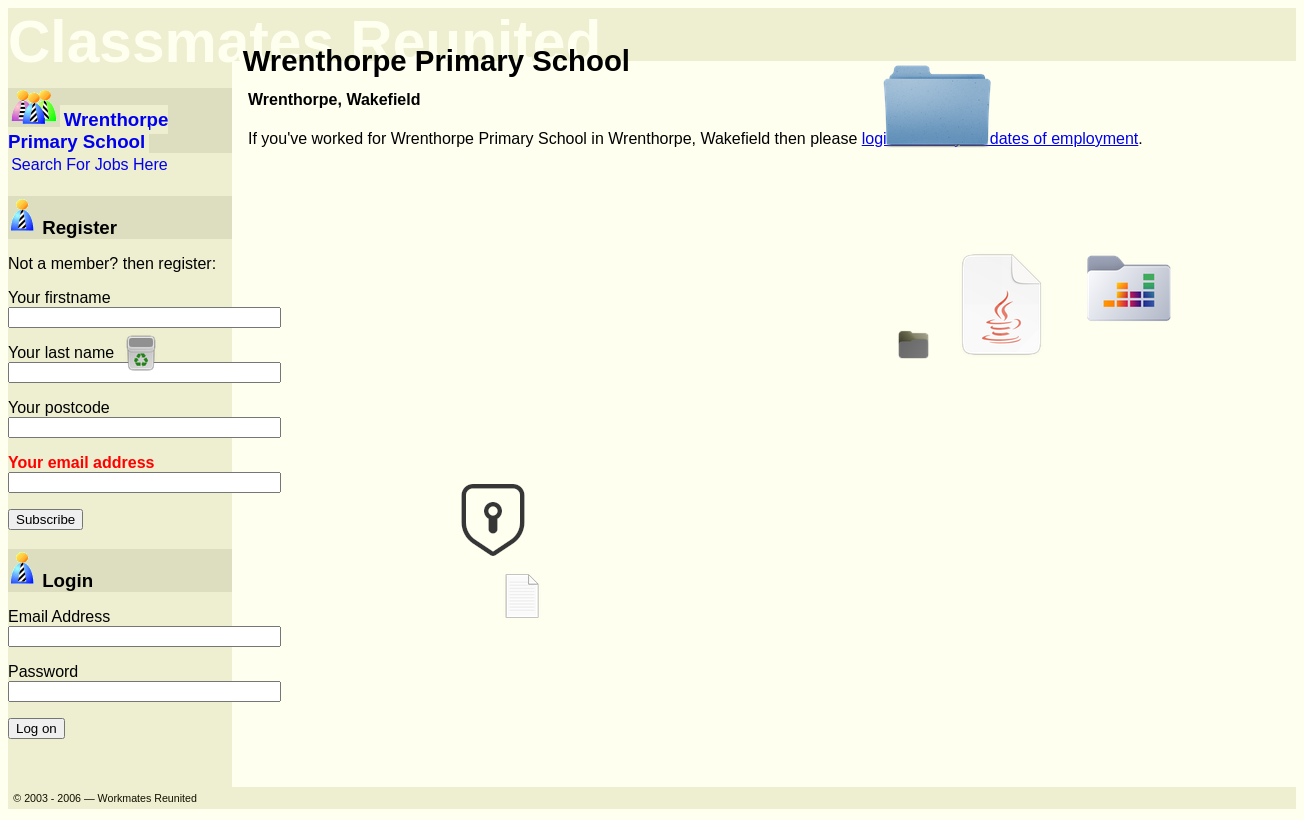 This screenshot has height=820, width=1304. What do you see at coordinates (913, 344) in the screenshot?
I see `indicates a valid drop target for dragging files` at bounding box center [913, 344].